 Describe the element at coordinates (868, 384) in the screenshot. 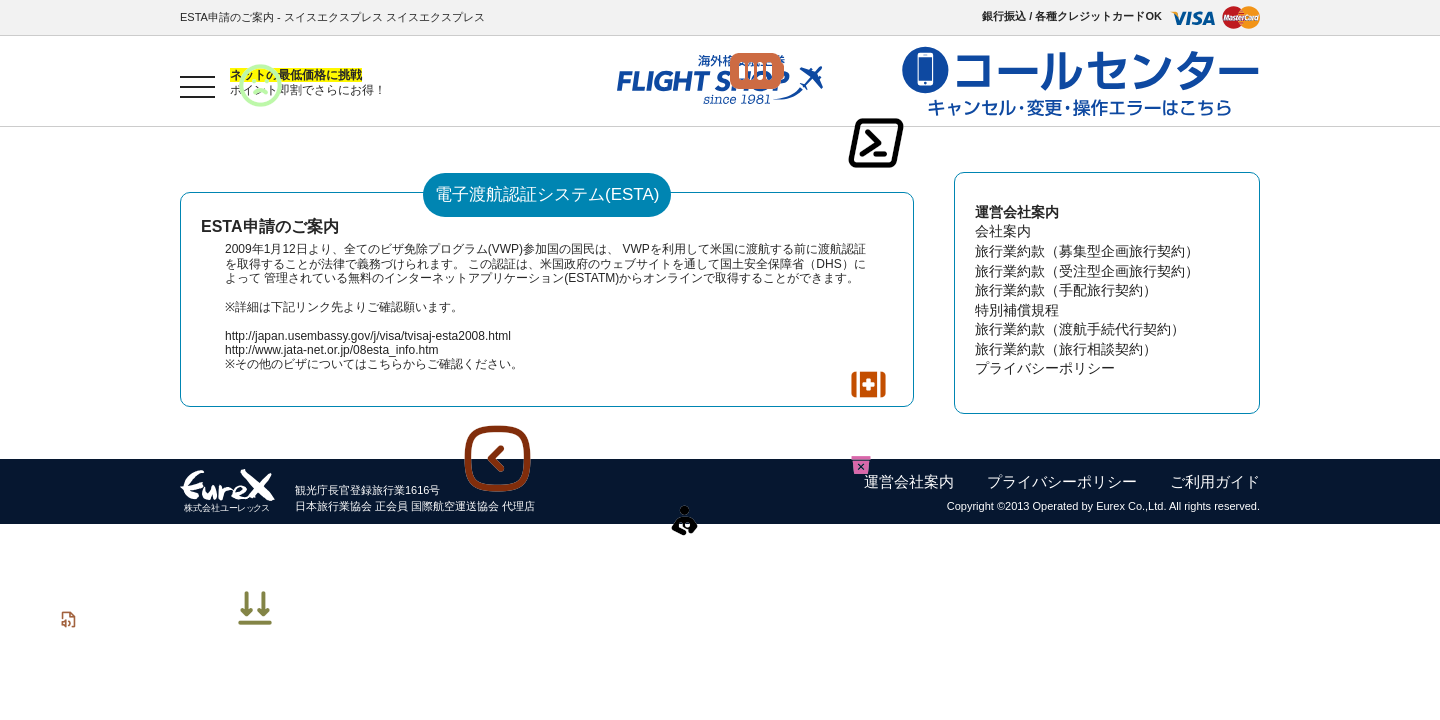

I see `access first aid or medical help resources` at that location.